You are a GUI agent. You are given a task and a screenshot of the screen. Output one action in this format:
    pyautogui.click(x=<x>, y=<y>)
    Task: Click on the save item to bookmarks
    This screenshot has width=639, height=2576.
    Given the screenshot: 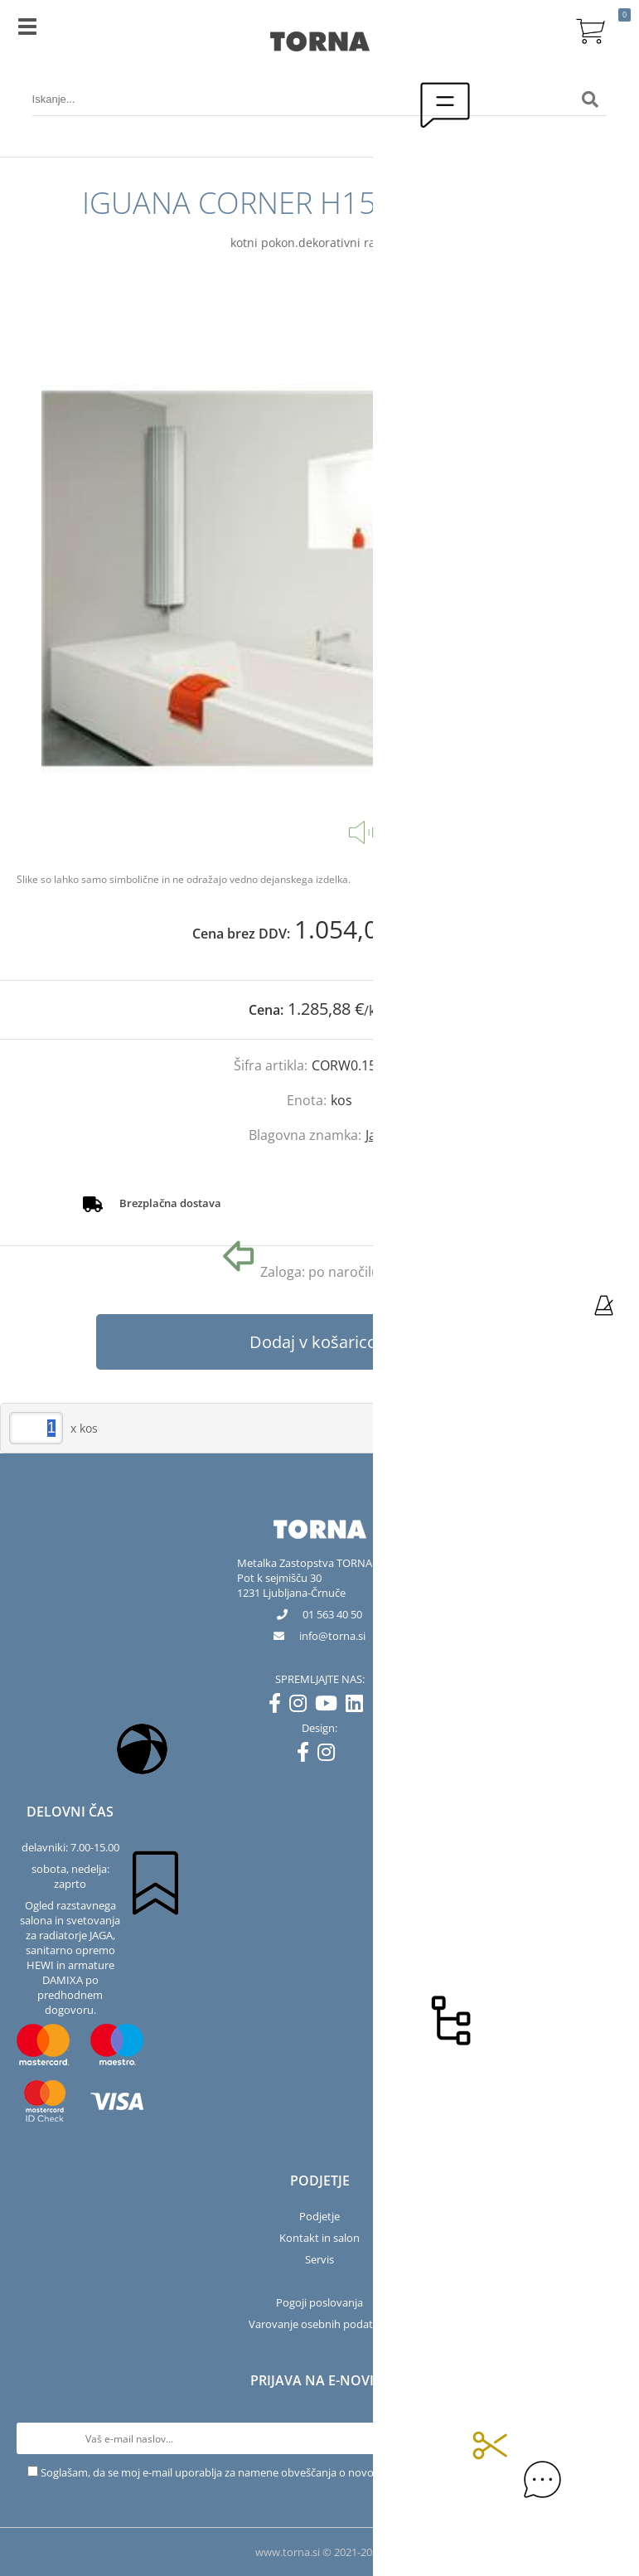 What is the action you would take?
    pyautogui.click(x=155, y=1881)
    